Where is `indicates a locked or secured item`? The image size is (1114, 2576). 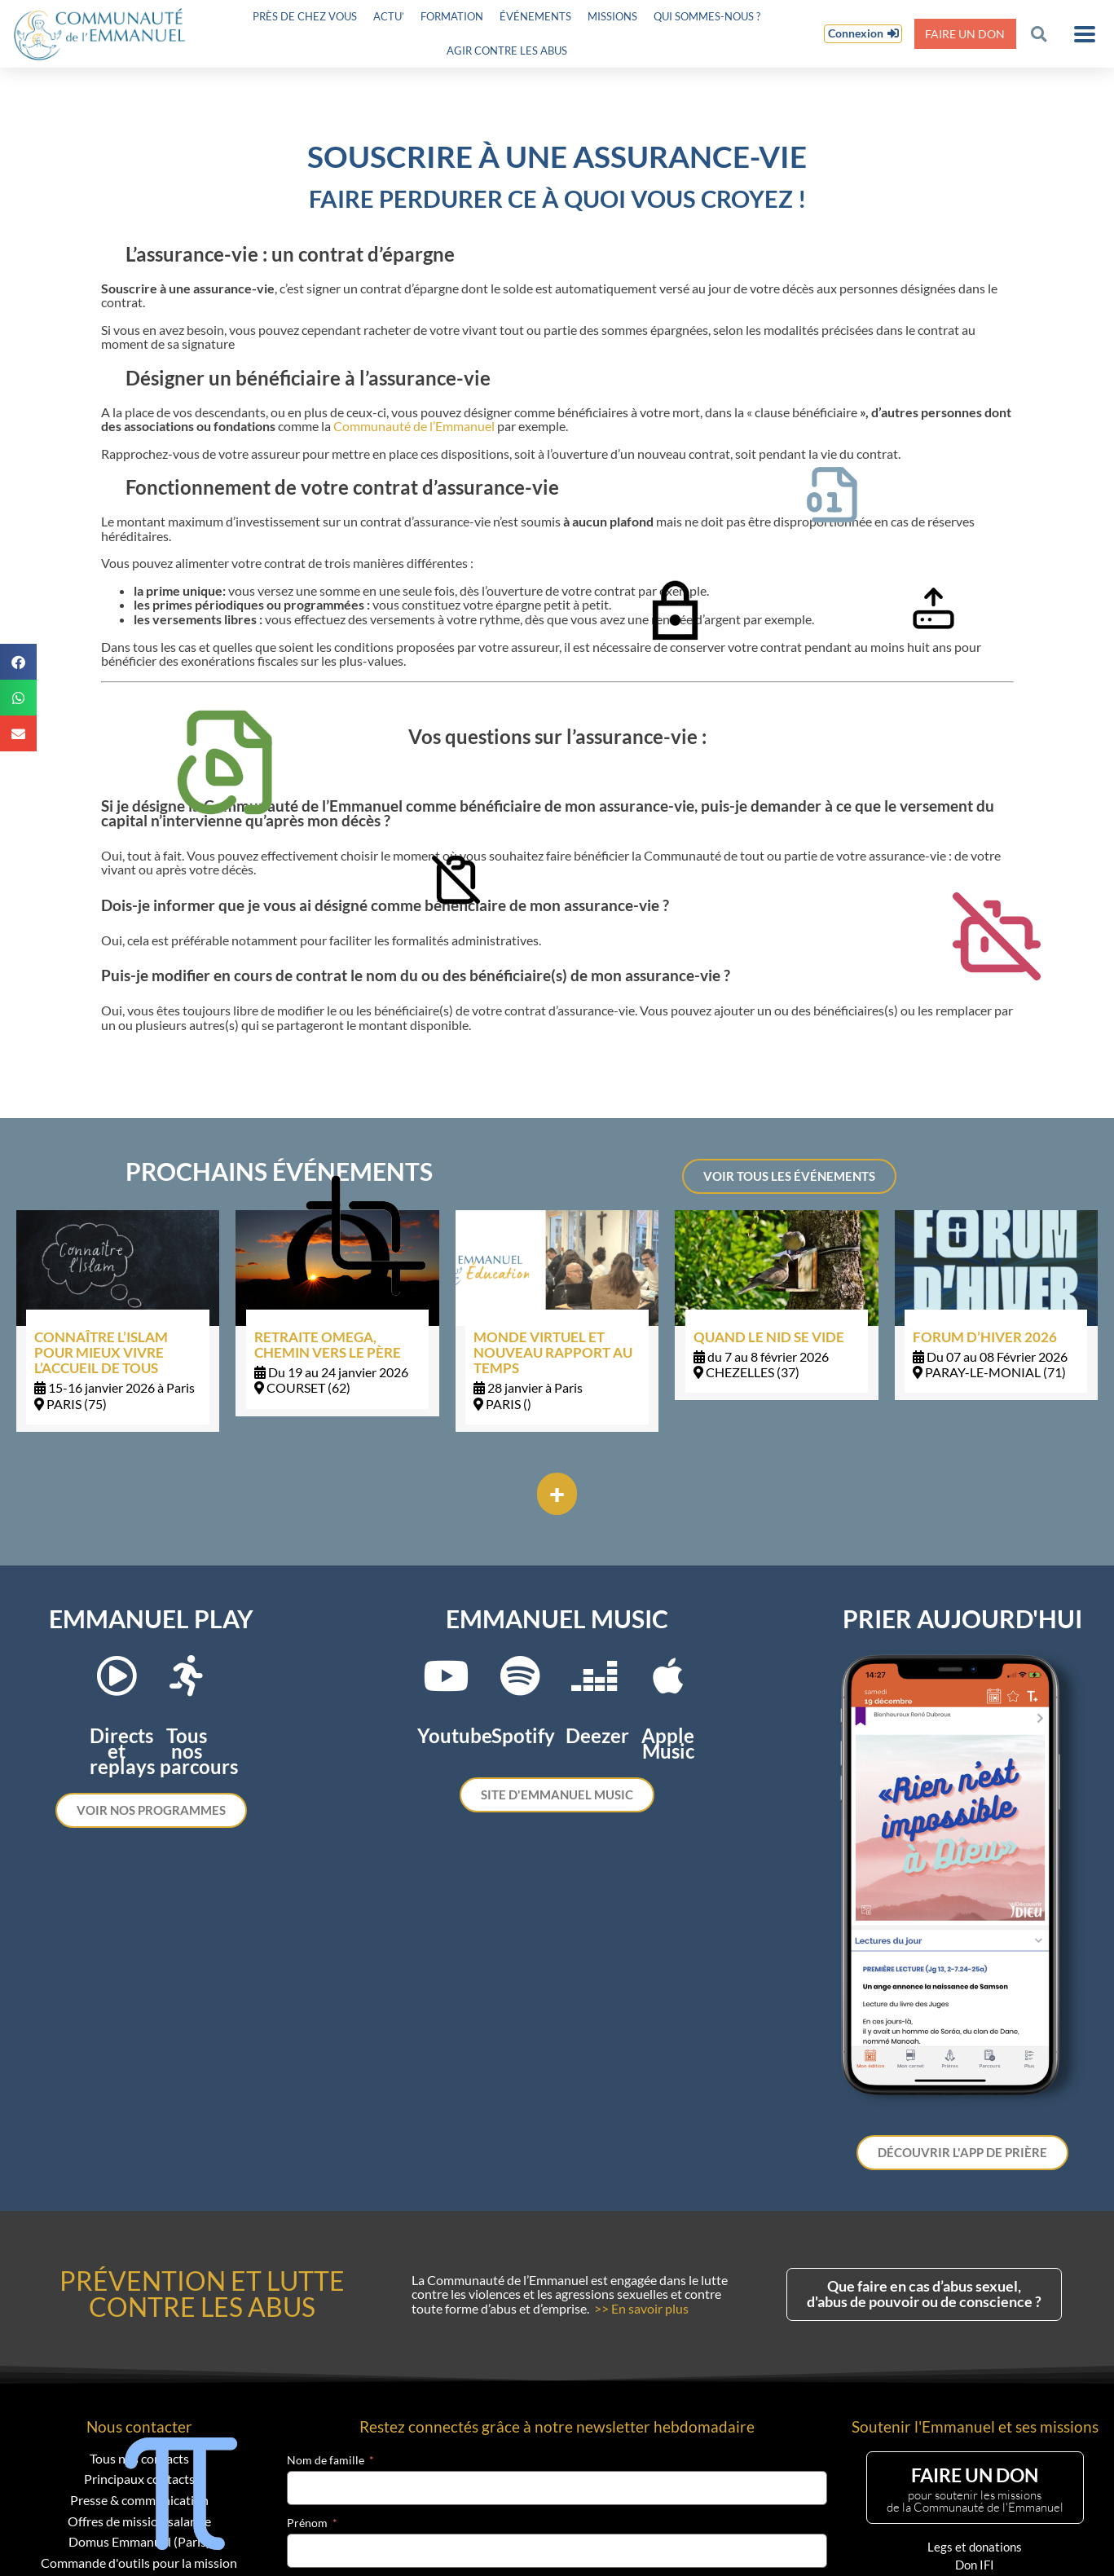 indicates a locked or secured item is located at coordinates (675, 611).